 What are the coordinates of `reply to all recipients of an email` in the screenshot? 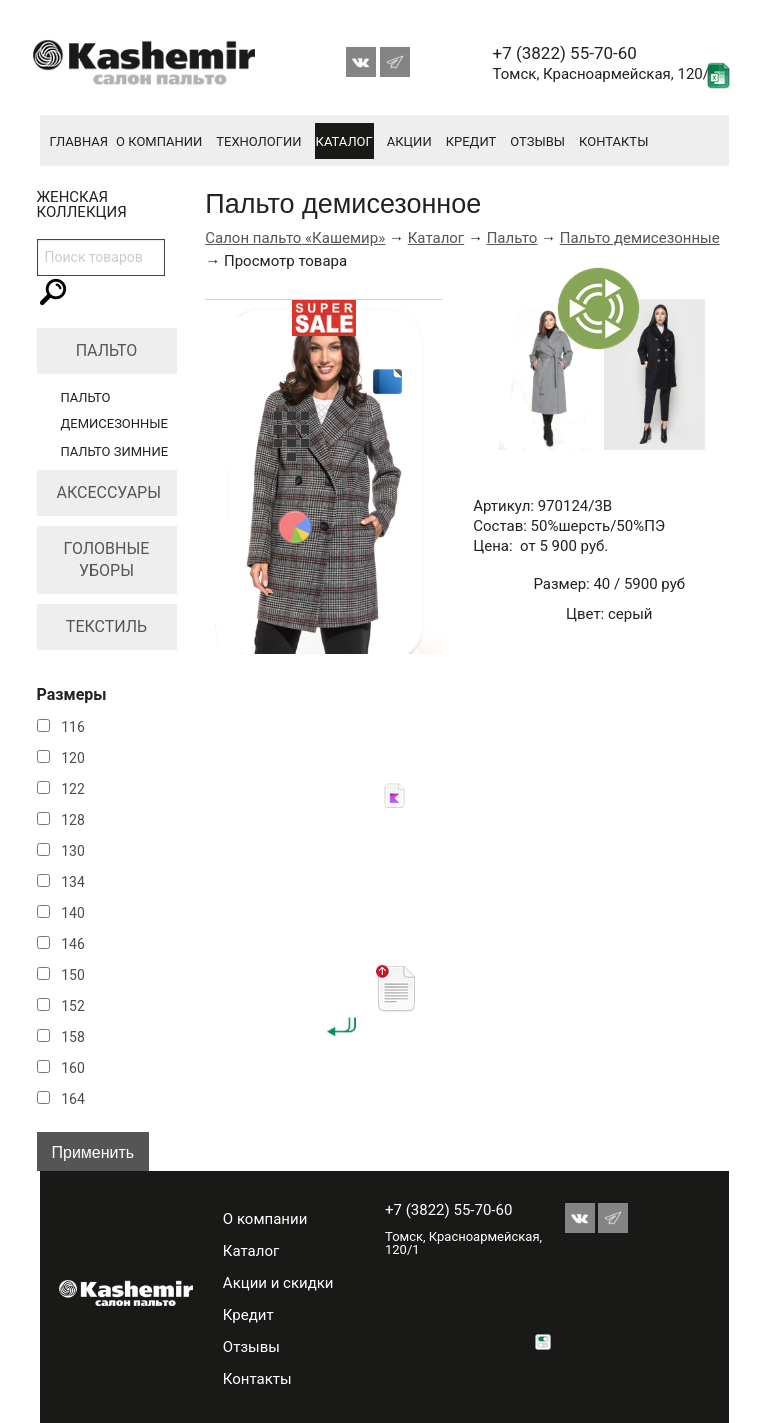 It's located at (341, 1025).